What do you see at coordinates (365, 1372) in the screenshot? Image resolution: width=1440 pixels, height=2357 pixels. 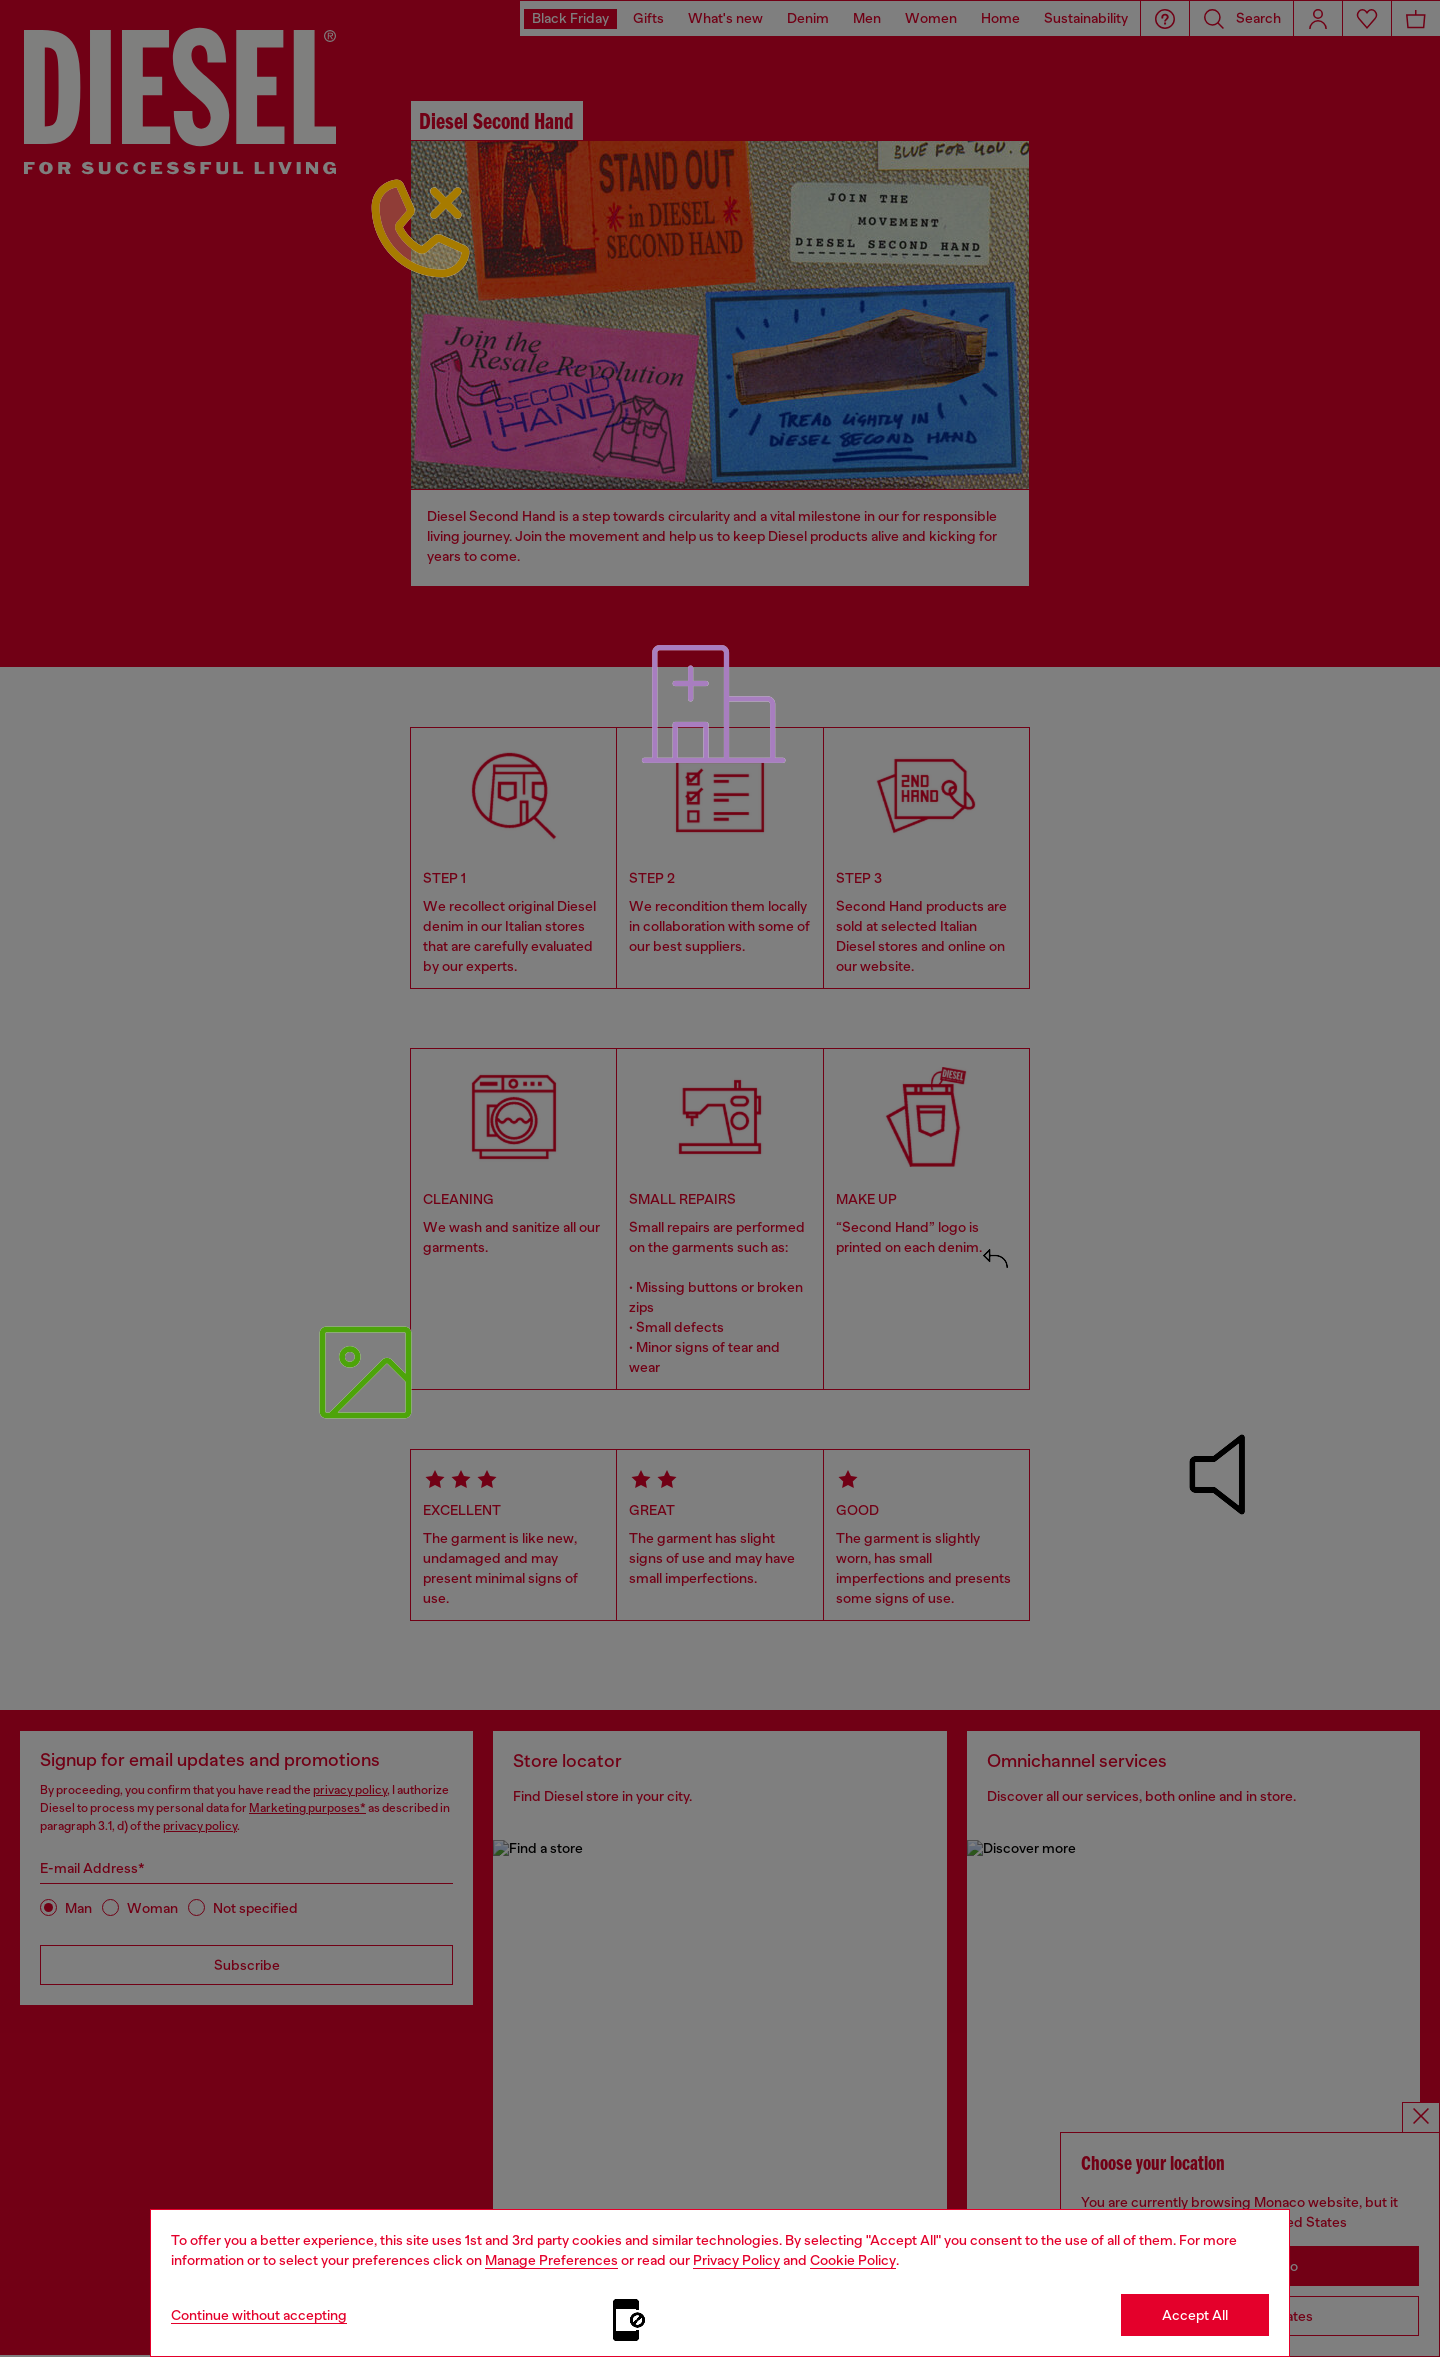 I see `view or open an image file` at bounding box center [365, 1372].